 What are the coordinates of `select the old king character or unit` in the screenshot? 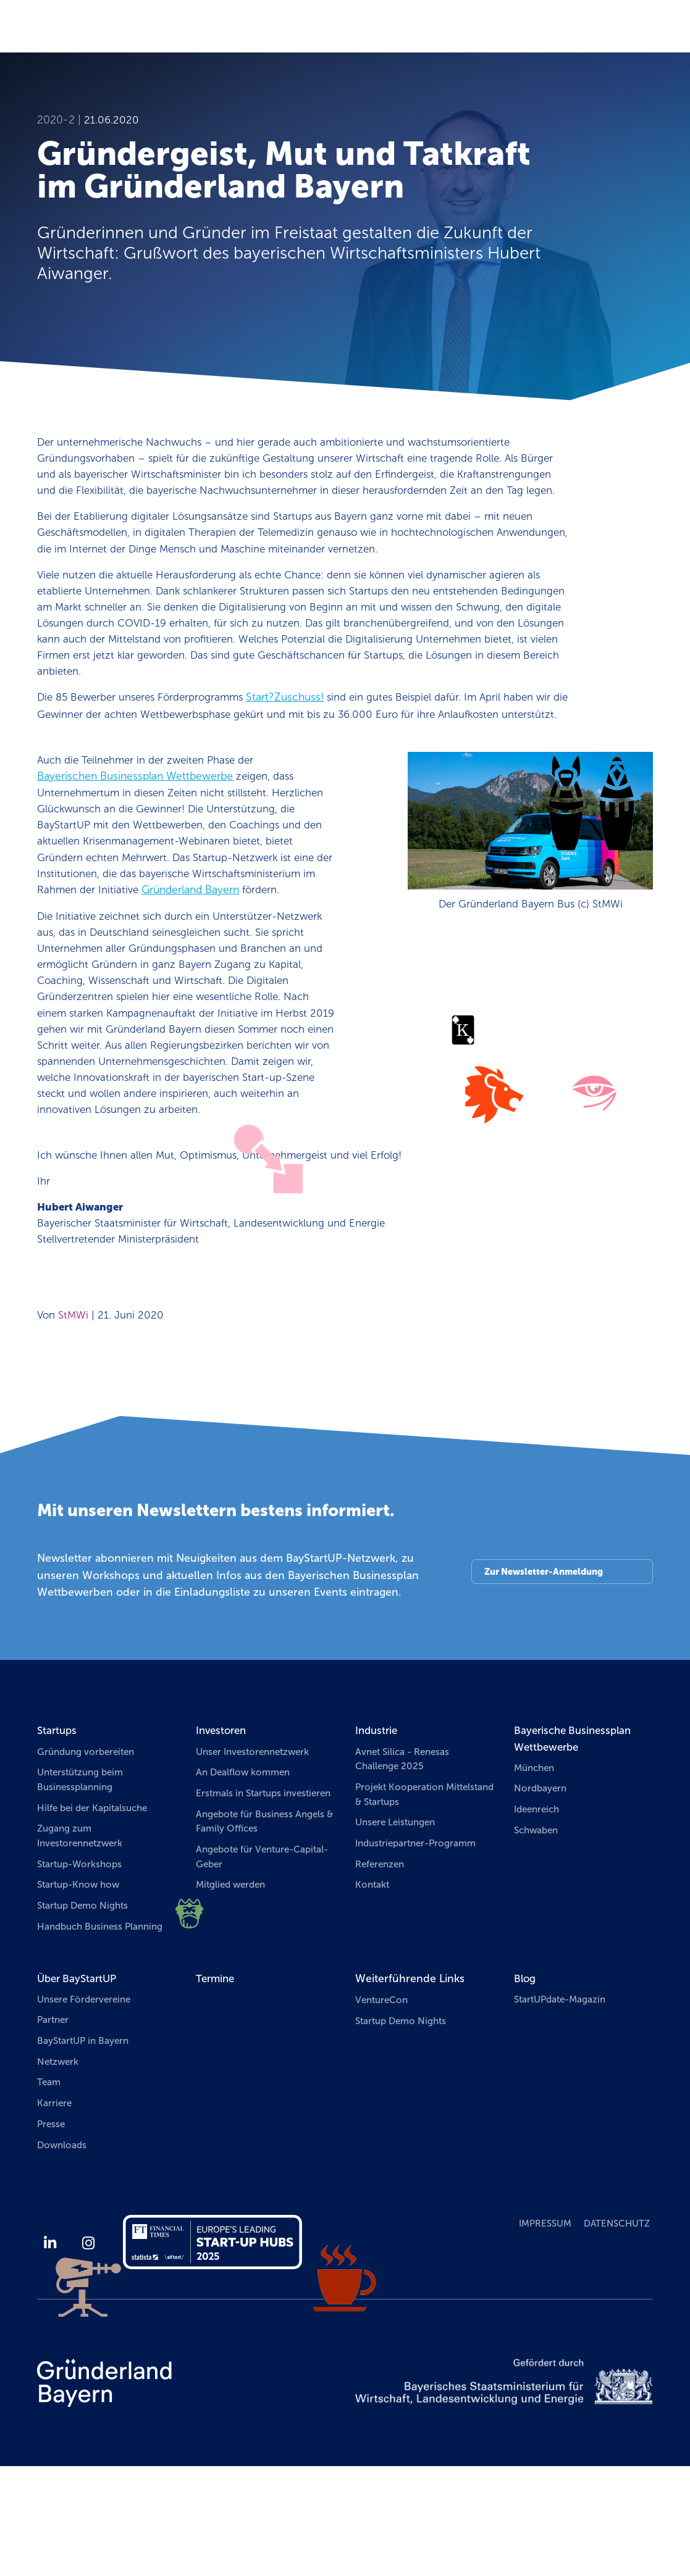 It's located at (189, 1913).